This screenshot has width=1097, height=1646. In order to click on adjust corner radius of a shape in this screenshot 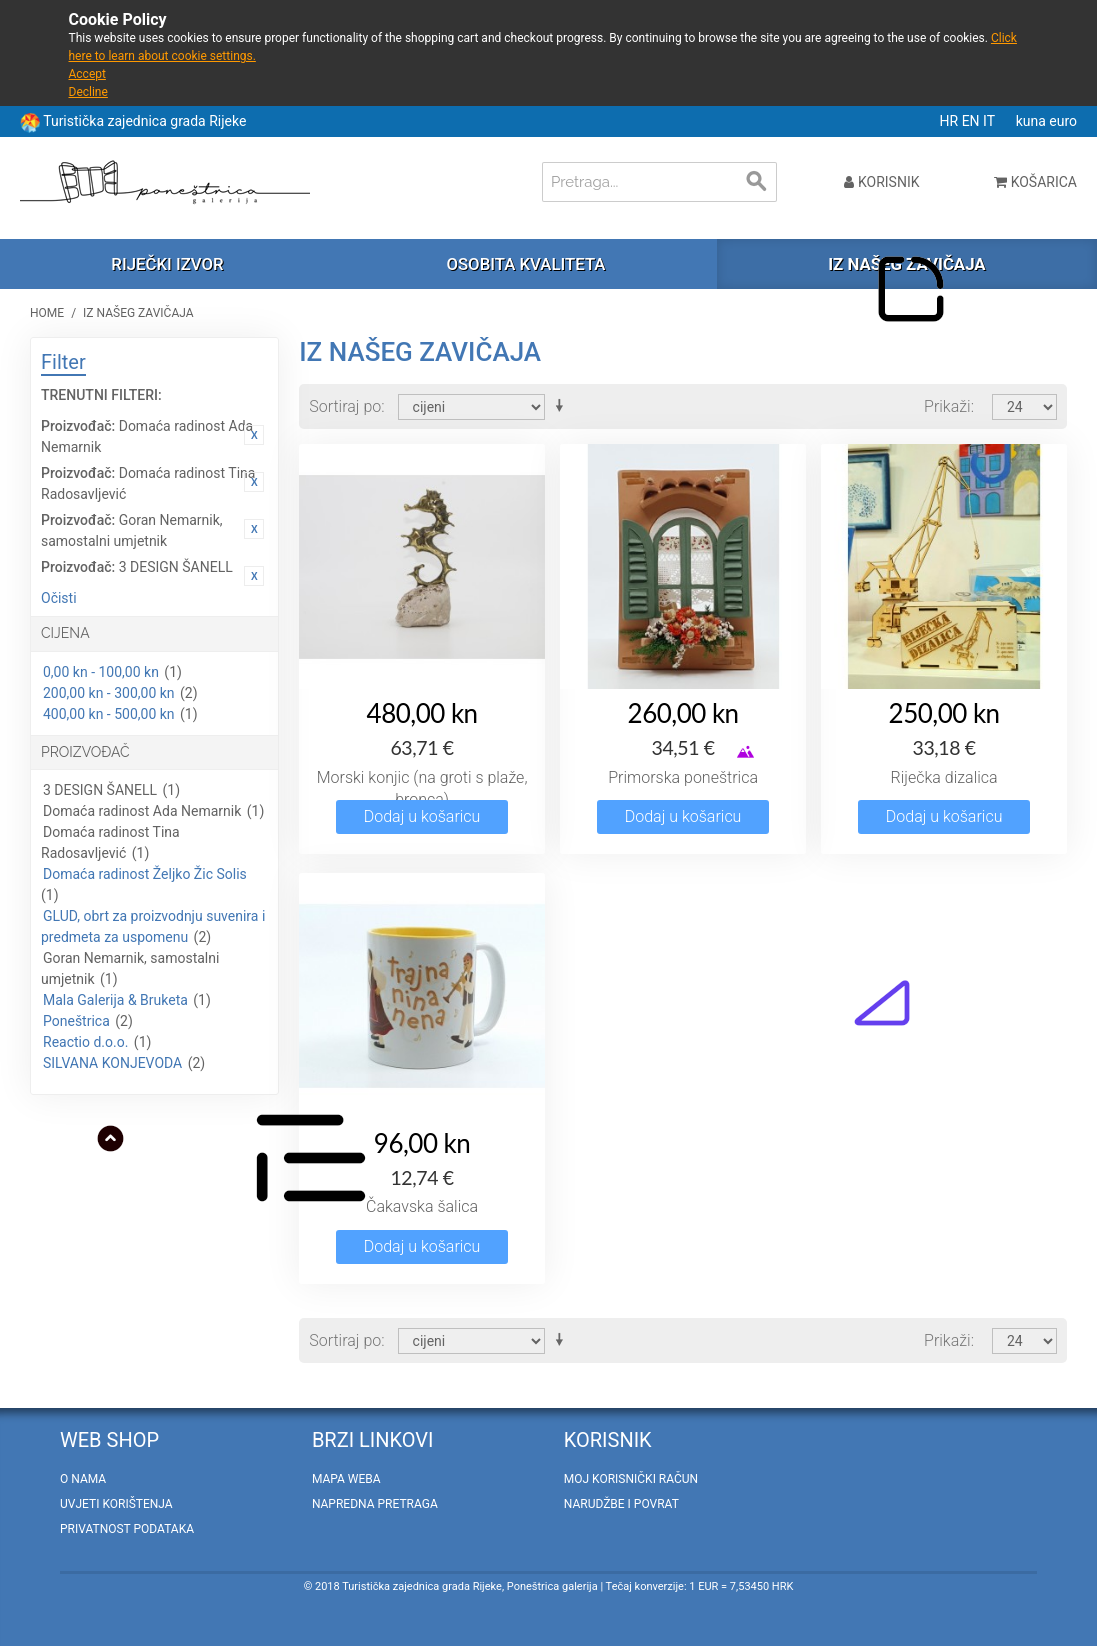, I will do `click(911, 289)`.